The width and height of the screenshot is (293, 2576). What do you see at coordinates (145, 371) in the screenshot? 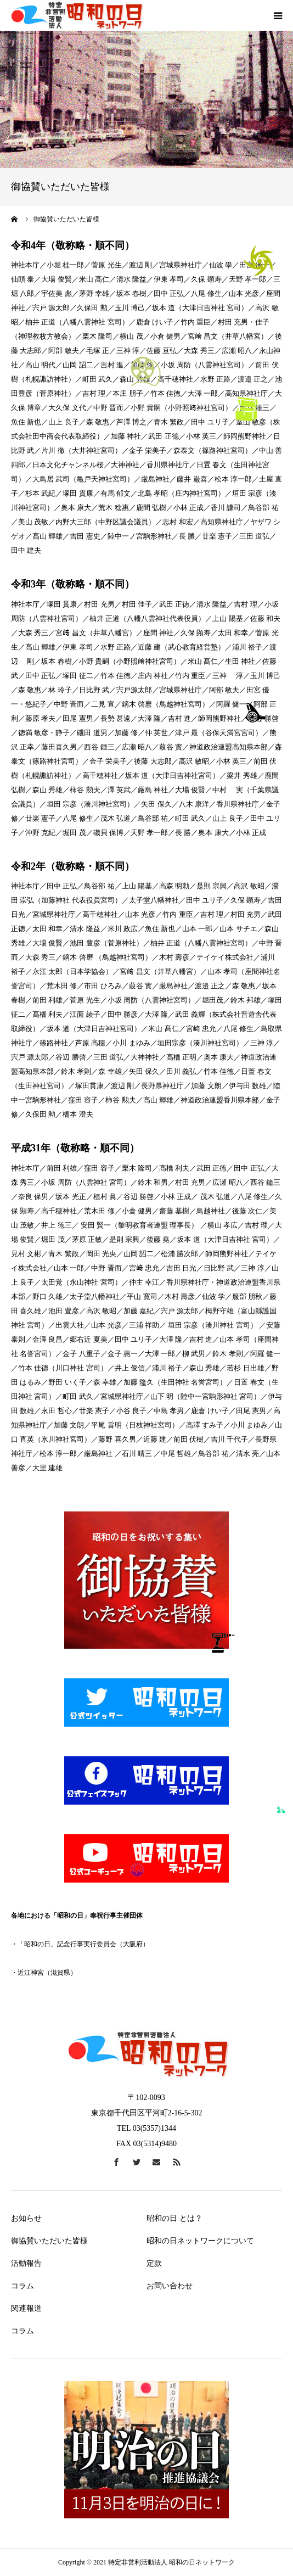
I see `access video or film content` at bounding box center [145, 371].